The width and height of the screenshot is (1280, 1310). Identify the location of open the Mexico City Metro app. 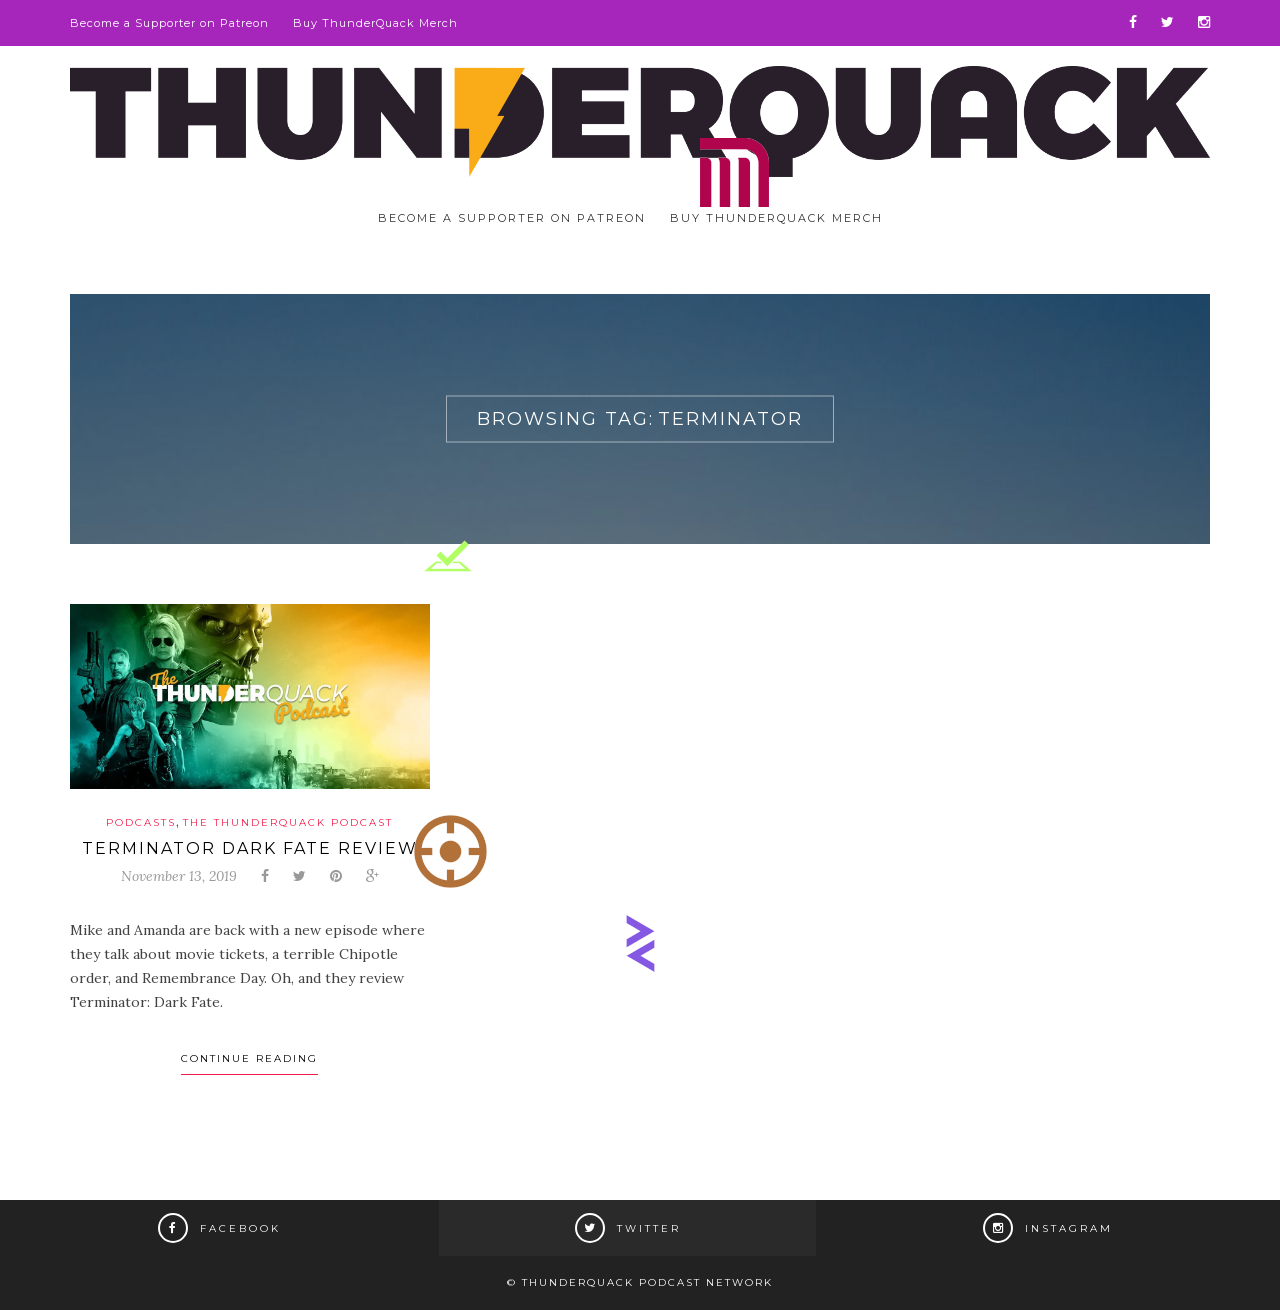
(734, 172).